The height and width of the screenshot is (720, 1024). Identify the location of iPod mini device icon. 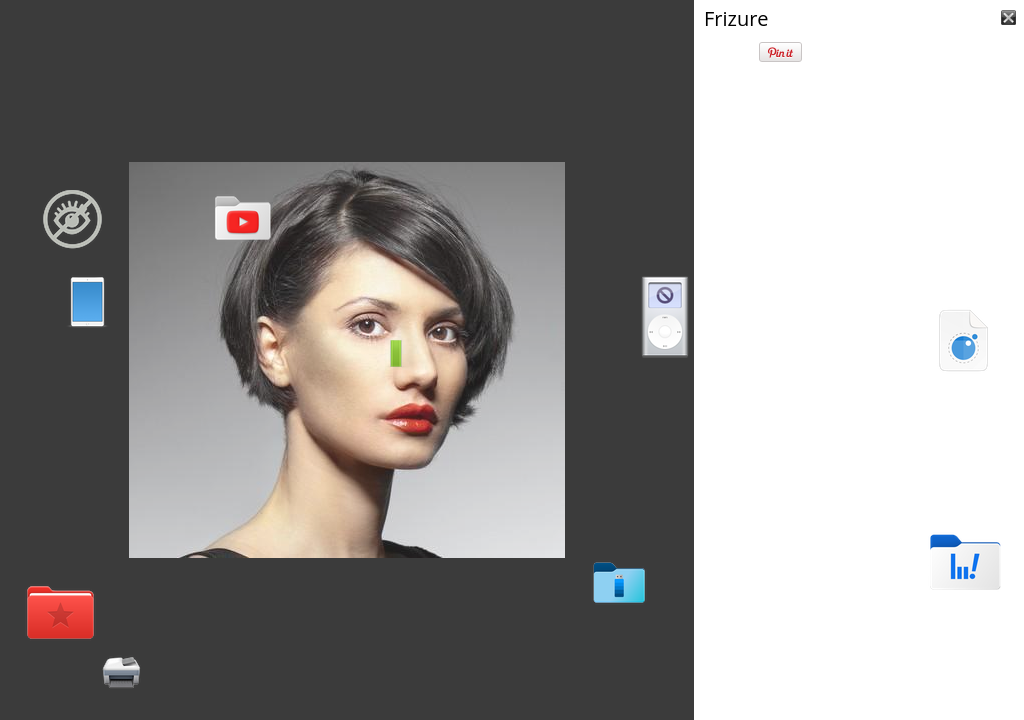
(665, 317).